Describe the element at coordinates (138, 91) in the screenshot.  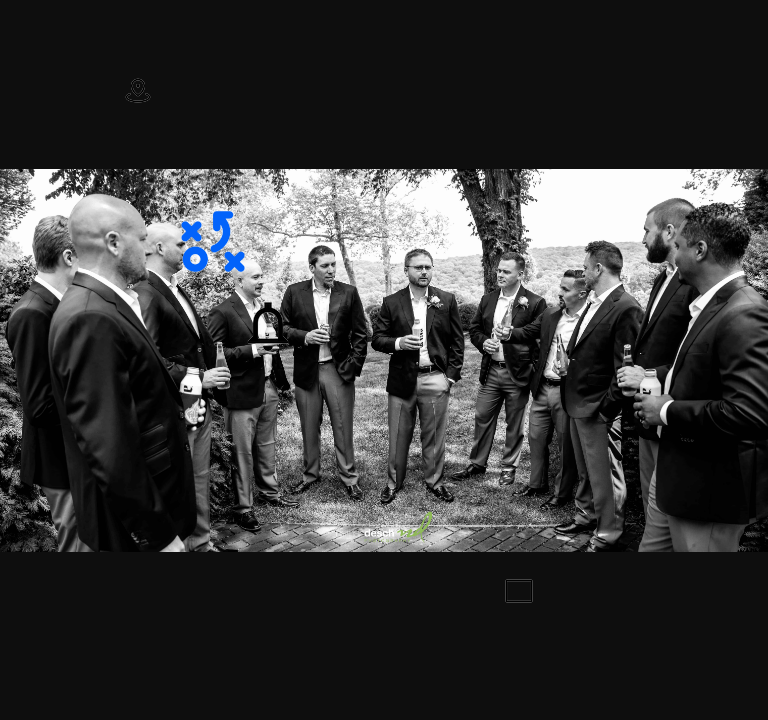
I see `view location area or region` at that location.